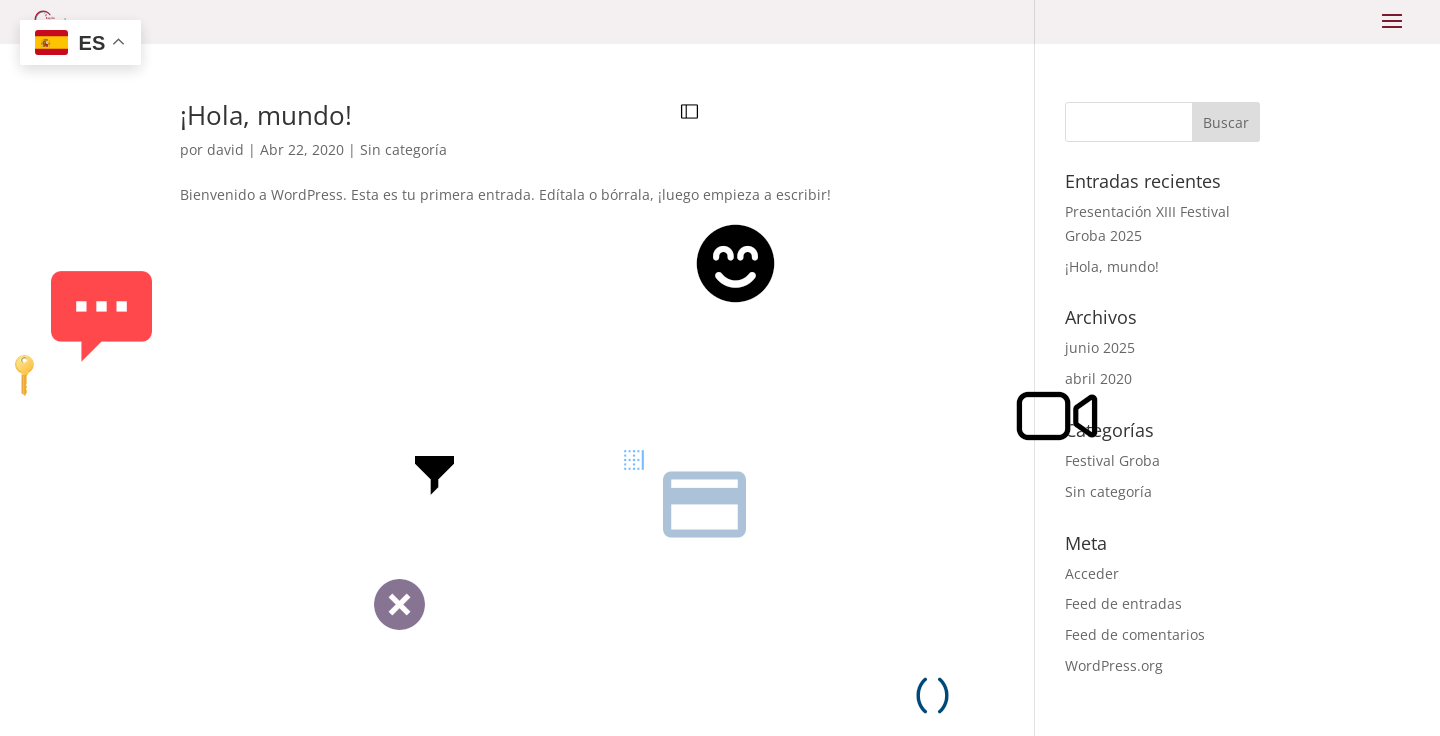 This screenshot has height=736, width=1440. What do you see at coordinates (434, 475) in the screenshot?
I see `filter or sort content` at bounding box center [434, 475].